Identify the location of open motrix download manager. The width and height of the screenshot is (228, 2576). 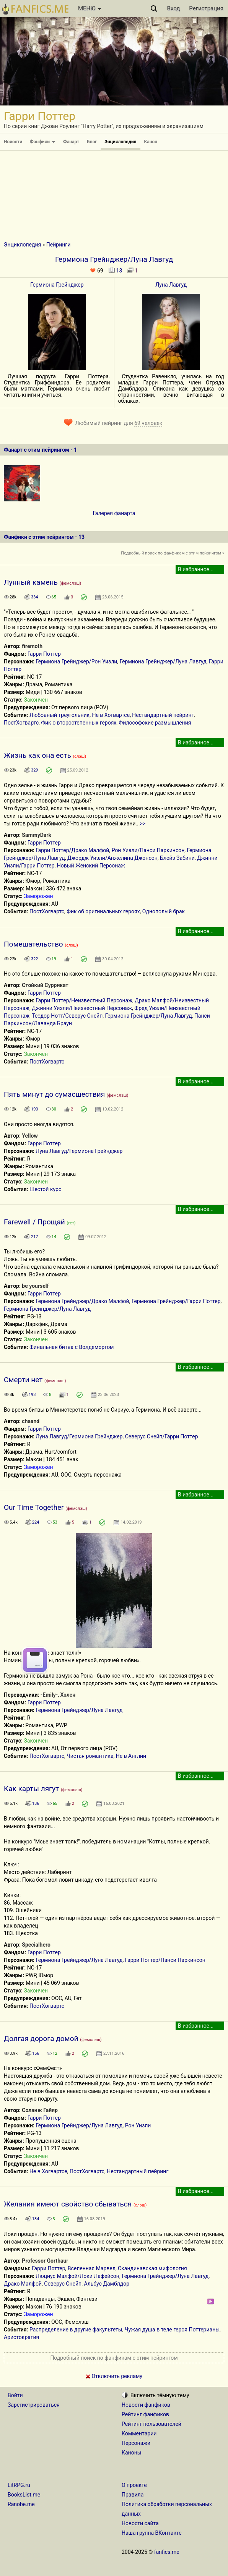
(35, 1660).